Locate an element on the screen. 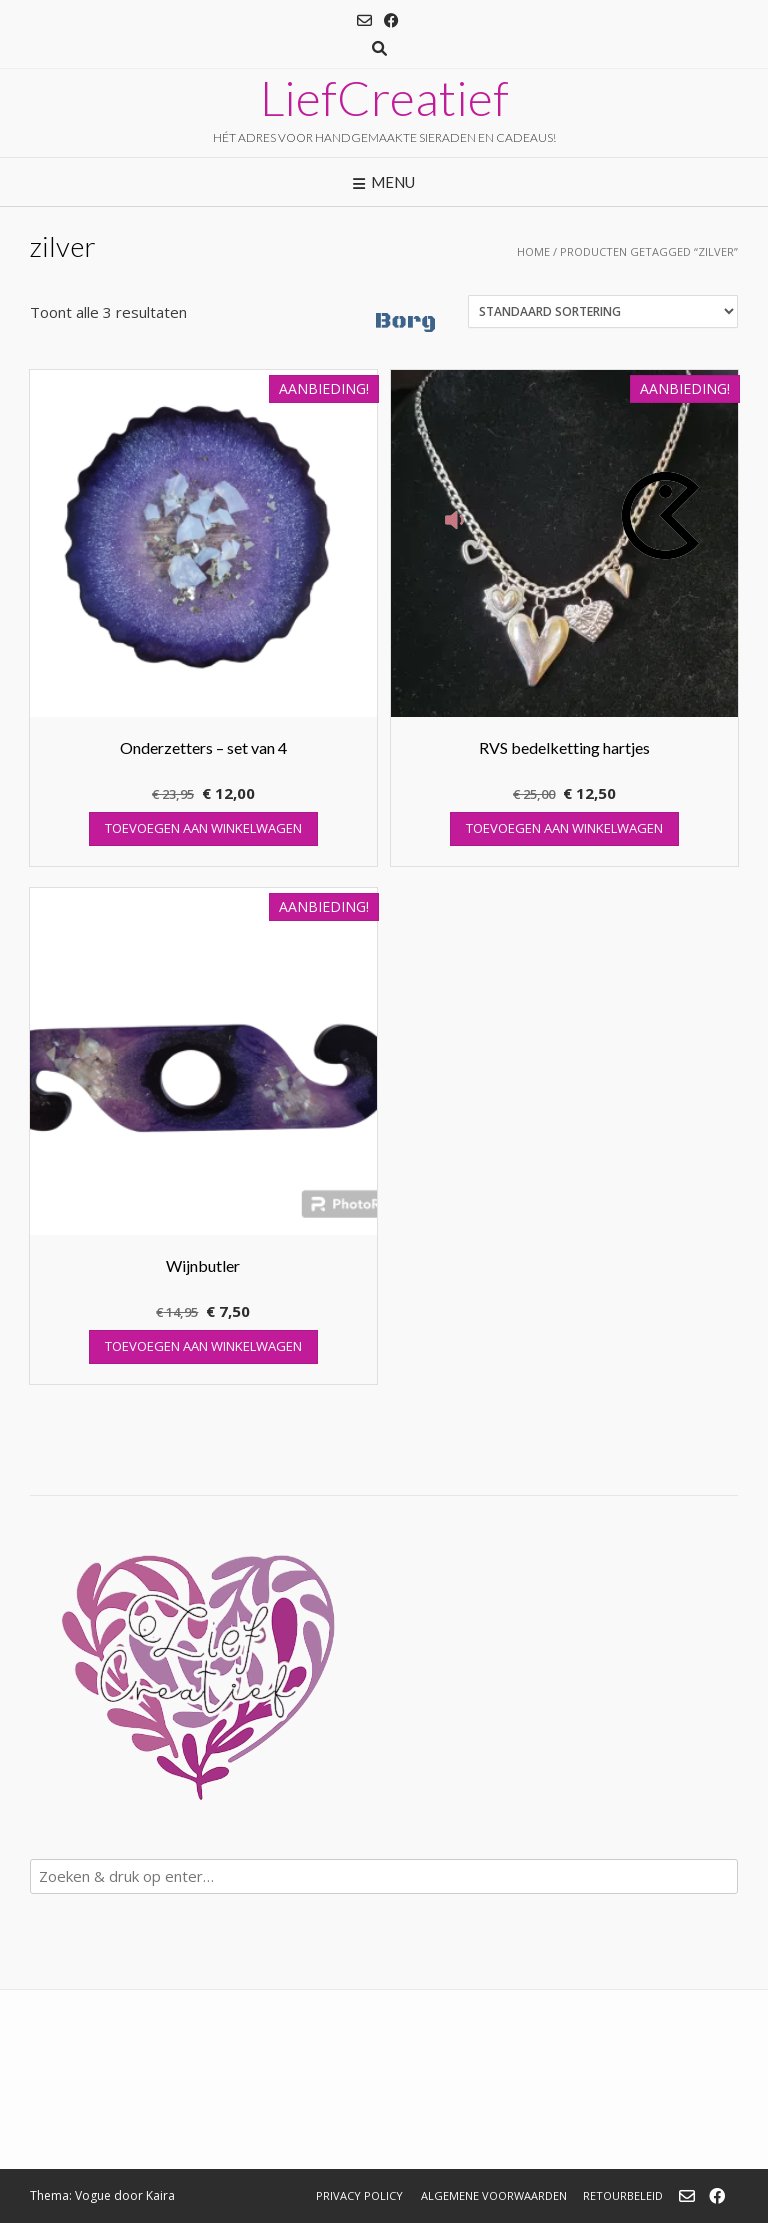 This screenshot has width=768, height=2223. decrease audio volume is located at coordinates (454, 520).